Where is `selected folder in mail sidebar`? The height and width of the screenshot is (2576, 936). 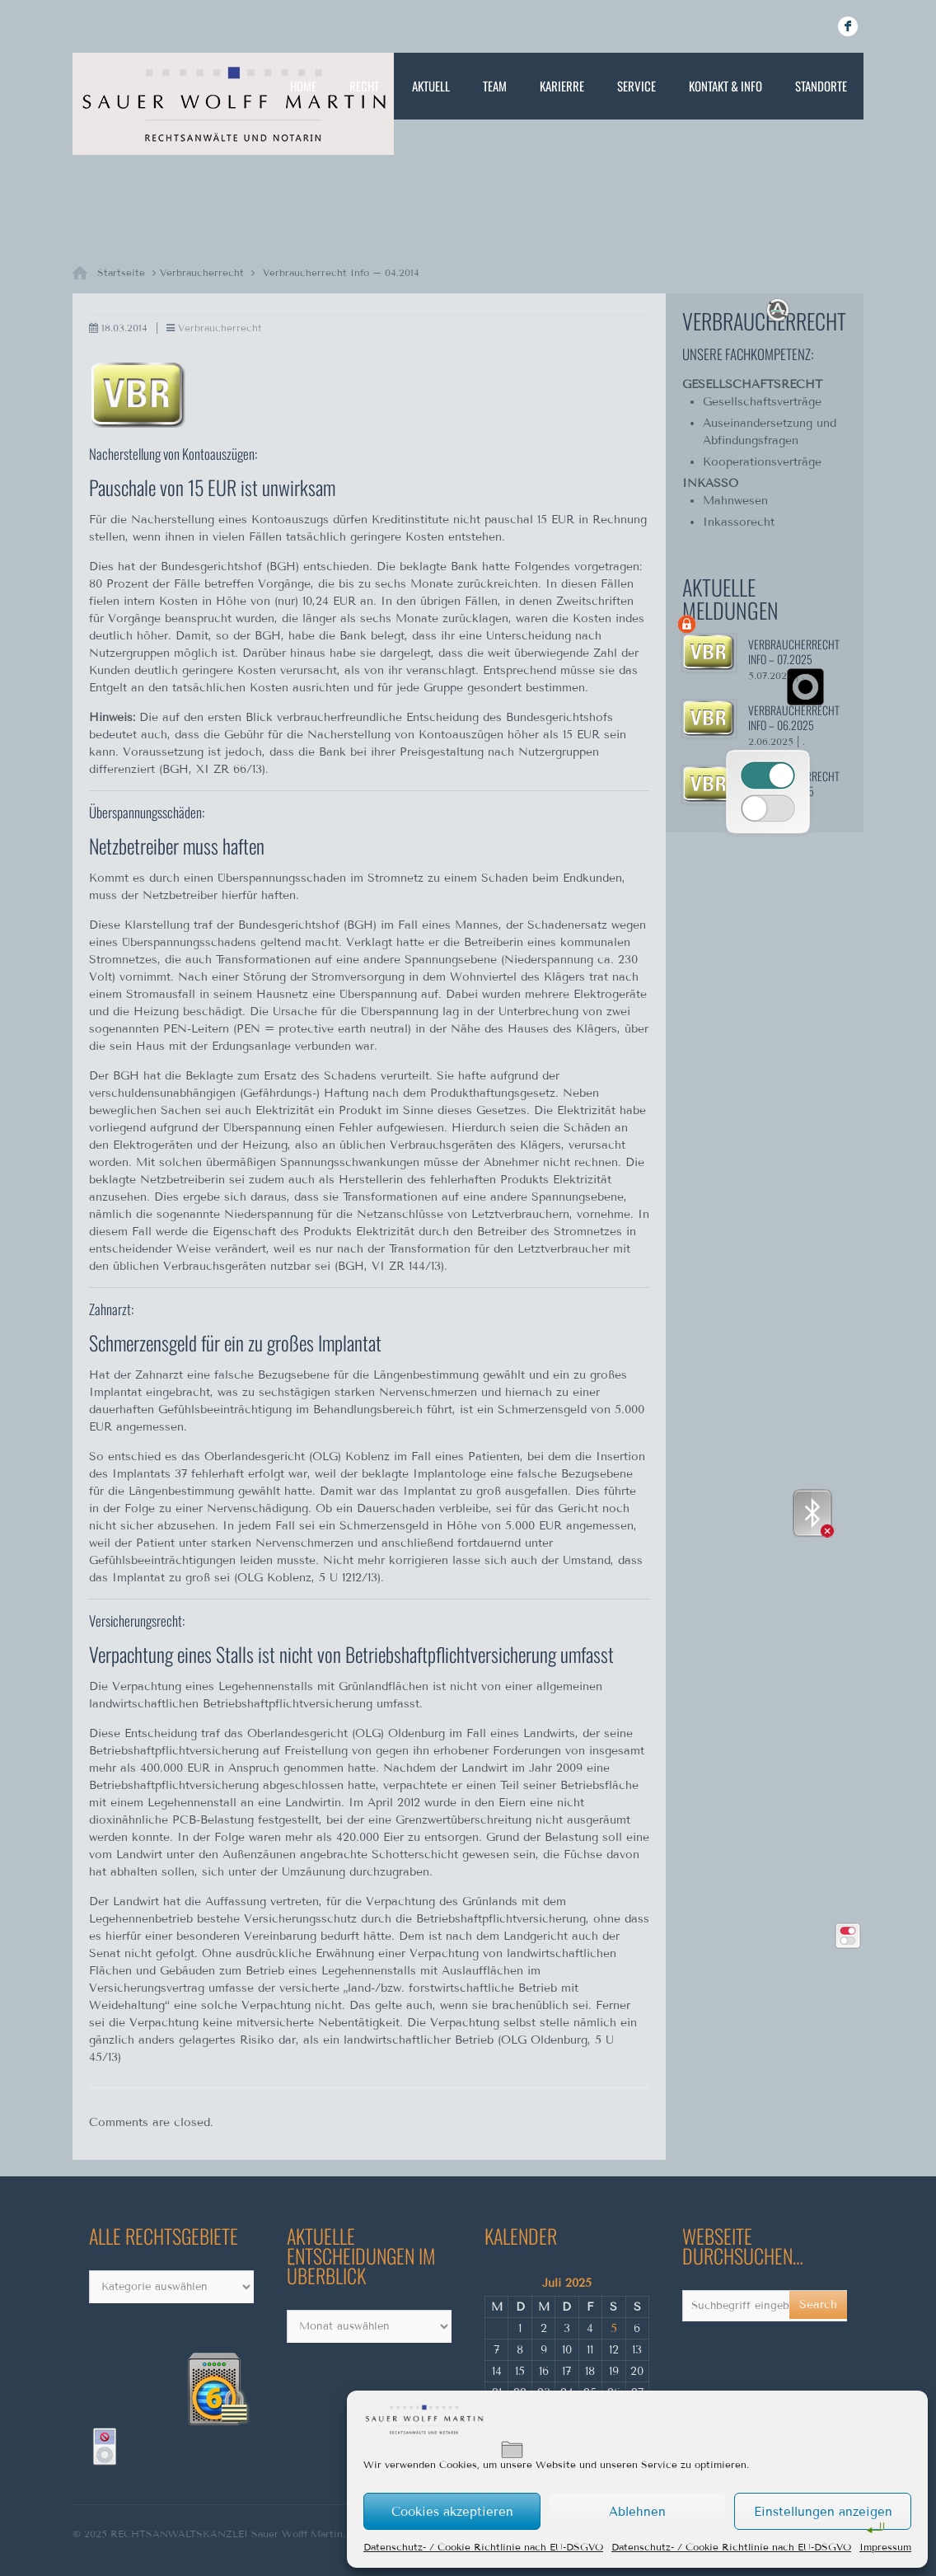
selected folder in mail sidebar is located at coordinates (512, 2449).